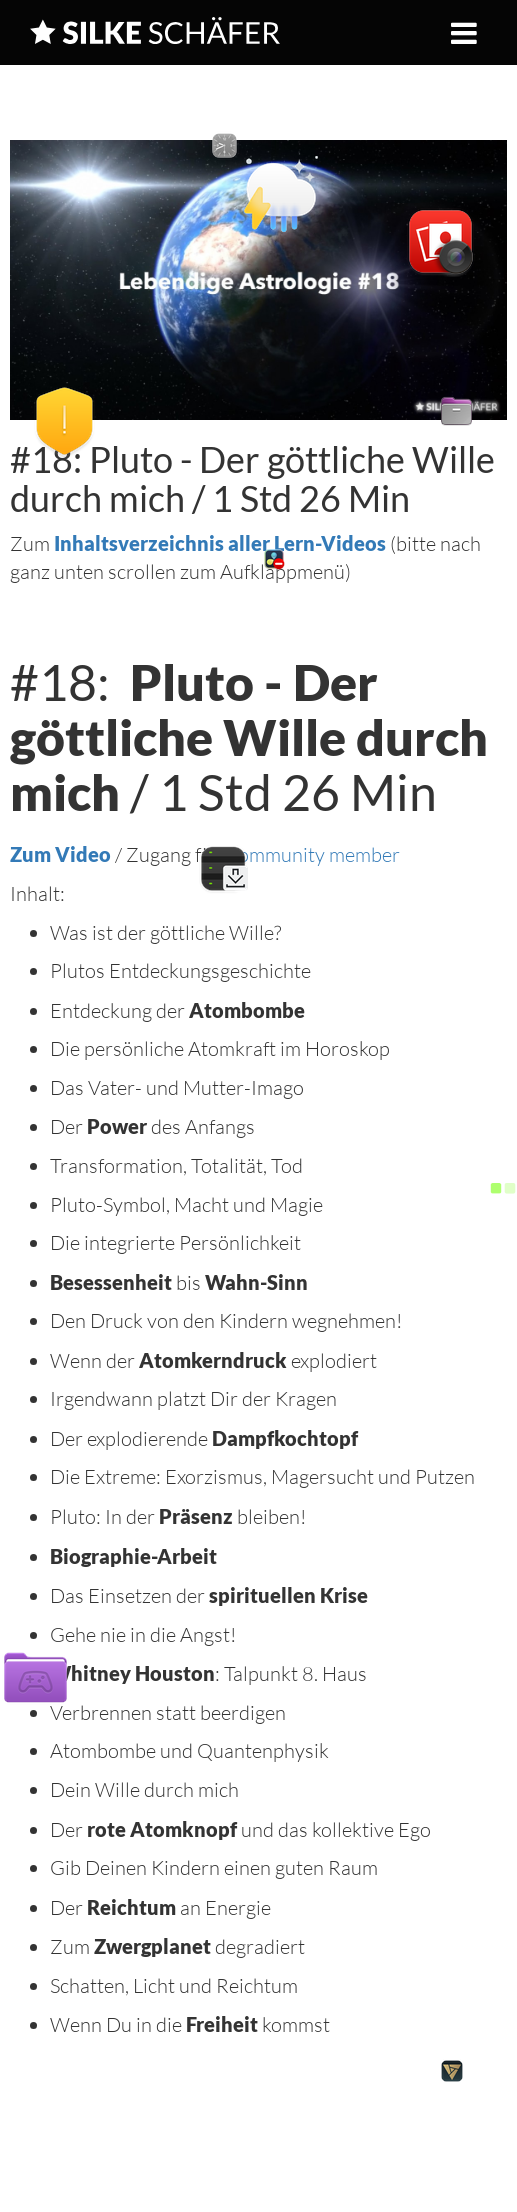  Describe the element at coordinates (440, 241) in the screenshot. I see `open cheese webcam app` at that location.